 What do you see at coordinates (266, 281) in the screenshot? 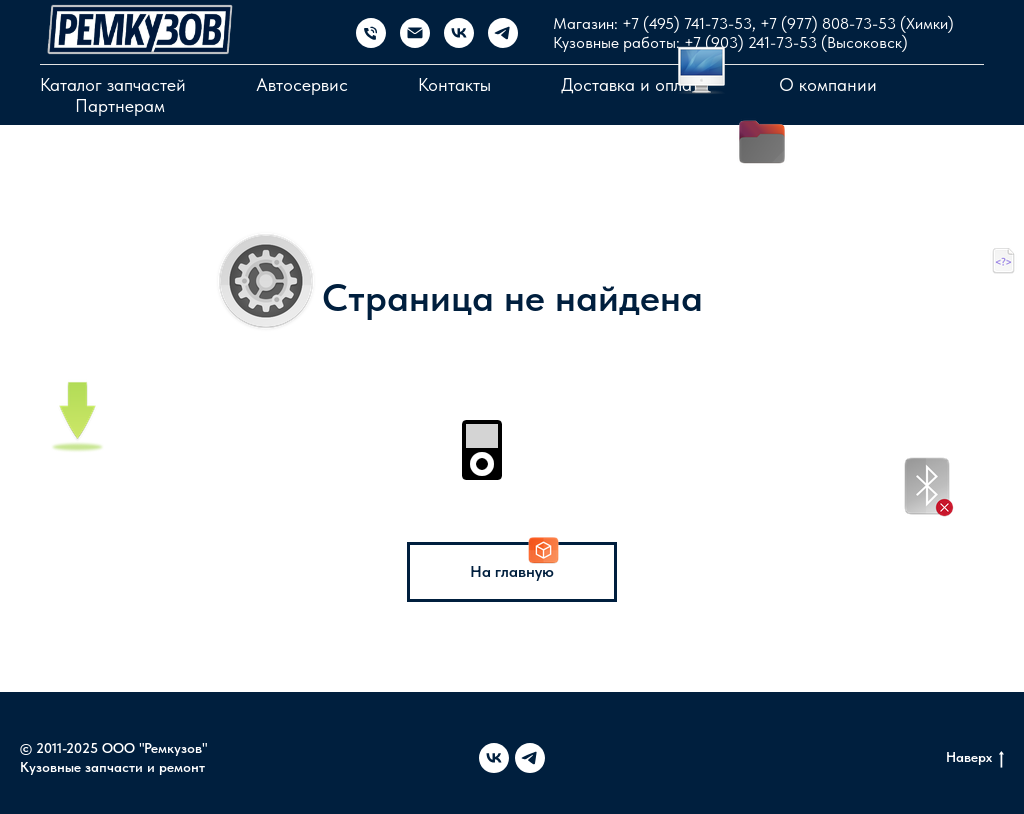
I see `open system preferences` at bounding box center [266, 281].